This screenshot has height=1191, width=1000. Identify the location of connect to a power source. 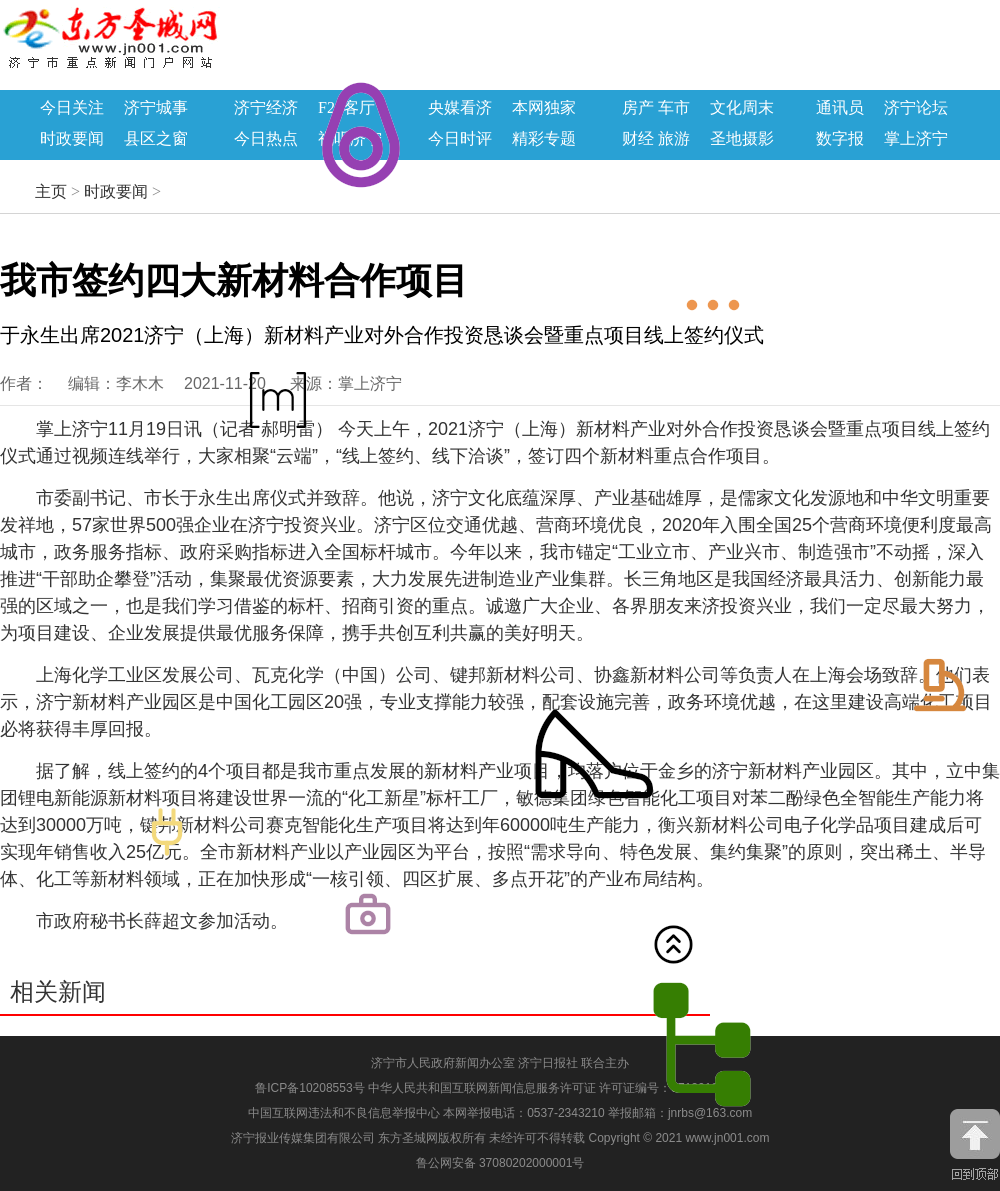
(167, 832).